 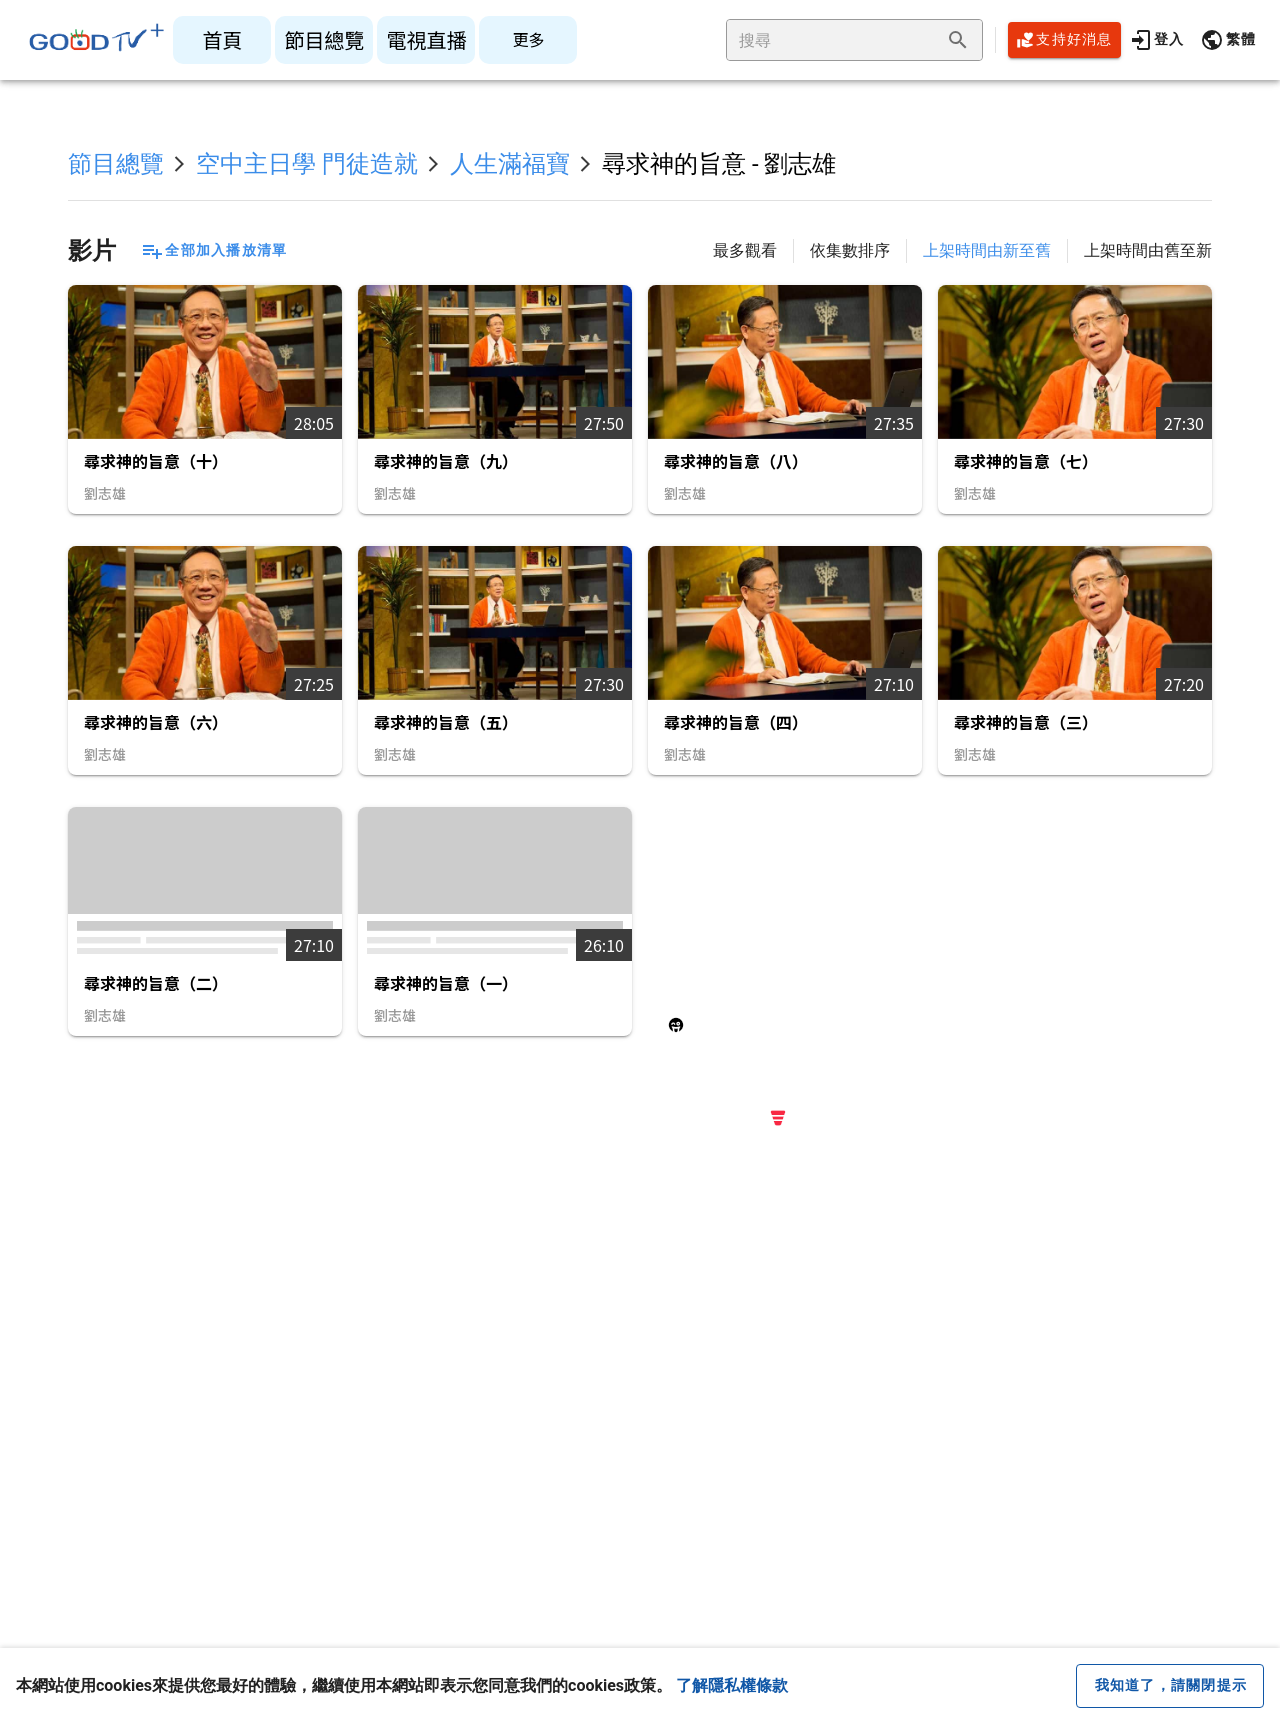 What do you see at coordinates (676, 1025) in the screenshot?
I see `insert a playful or silly emoji reaction` at bounding box center [676, 1025].